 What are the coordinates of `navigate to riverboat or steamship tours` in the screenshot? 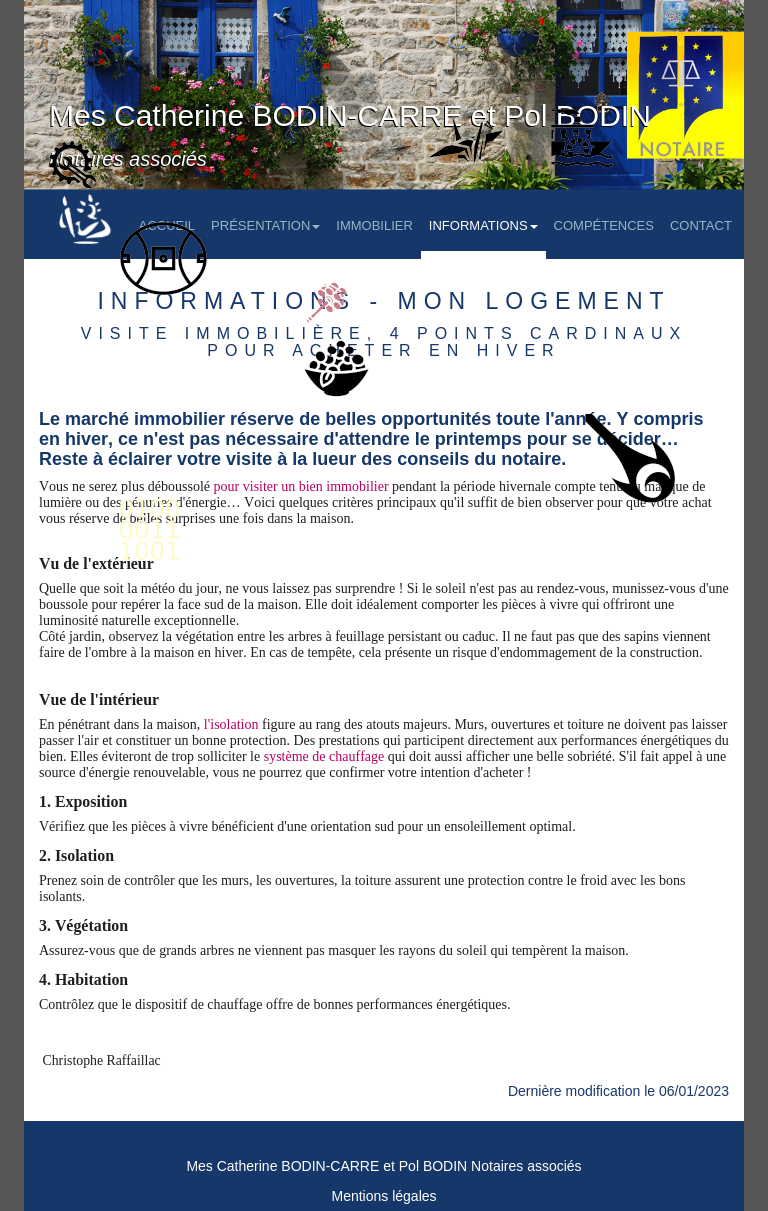 It's located at (582, 140).